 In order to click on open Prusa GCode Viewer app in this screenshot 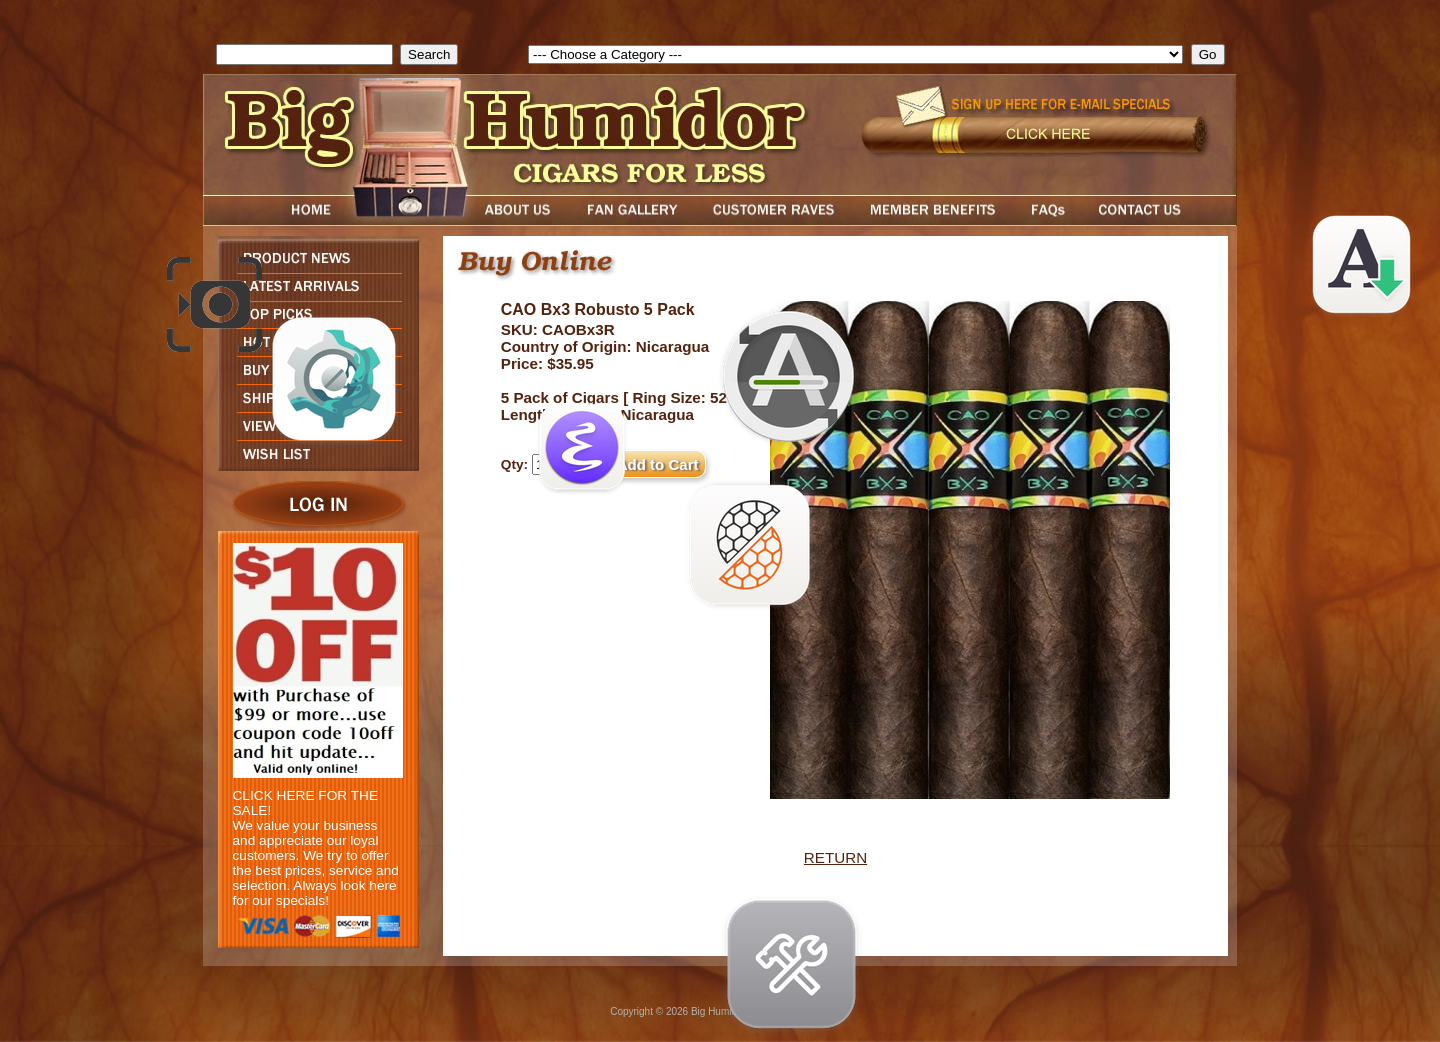, I will do `click(749, 544)`.